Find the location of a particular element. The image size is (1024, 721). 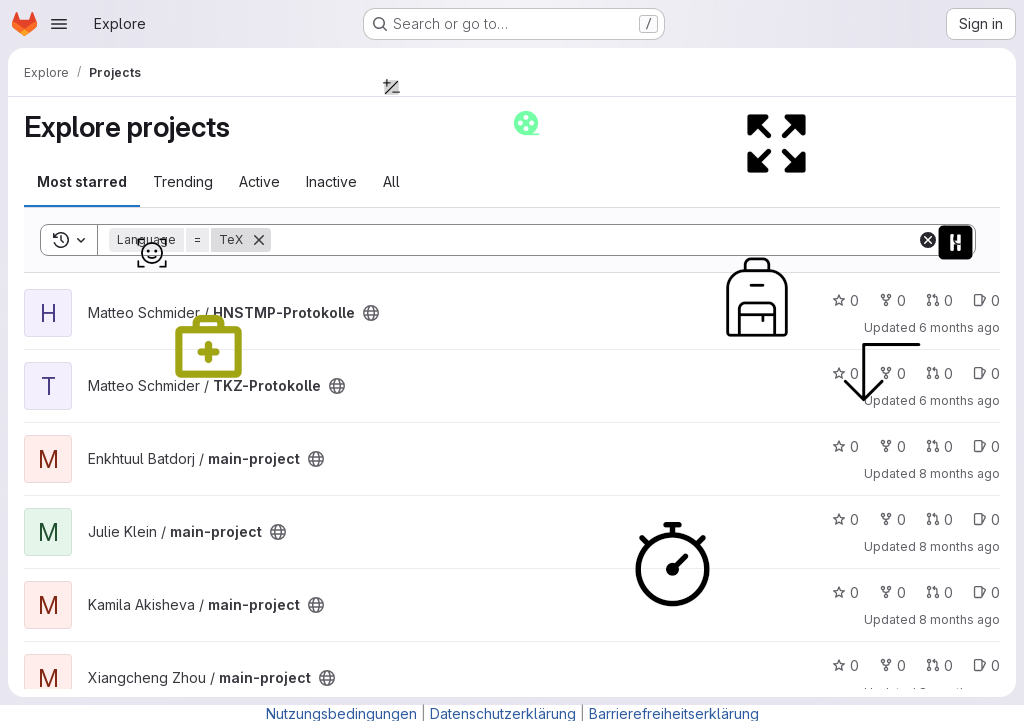

hospital or healthcare location marker is located at coordinates (955, 242).